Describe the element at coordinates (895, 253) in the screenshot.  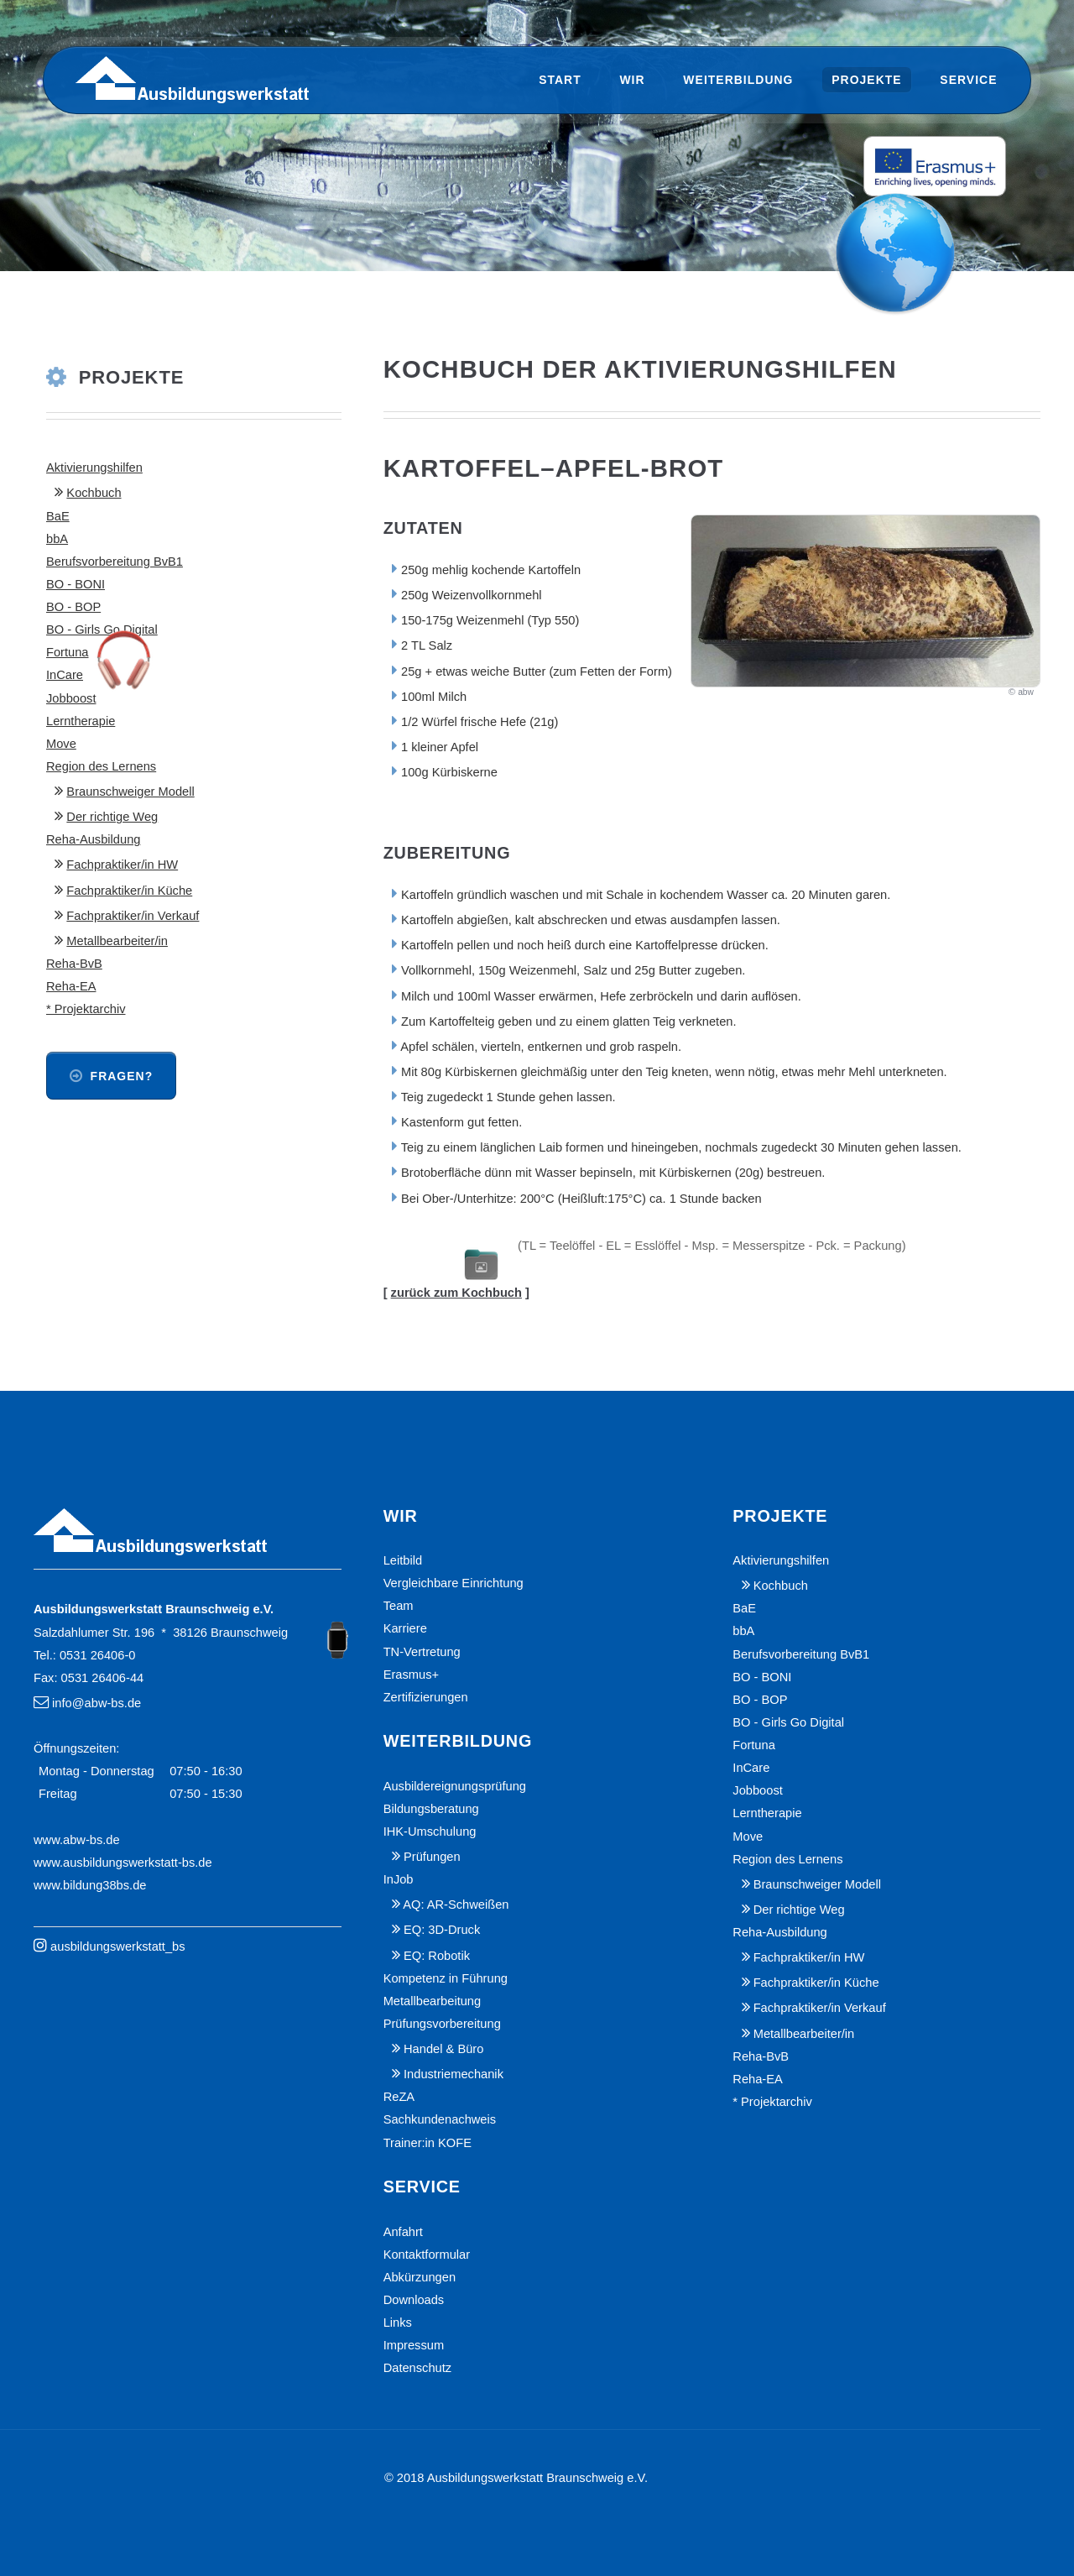
I see `access bookmarked websites or locations` at that location.